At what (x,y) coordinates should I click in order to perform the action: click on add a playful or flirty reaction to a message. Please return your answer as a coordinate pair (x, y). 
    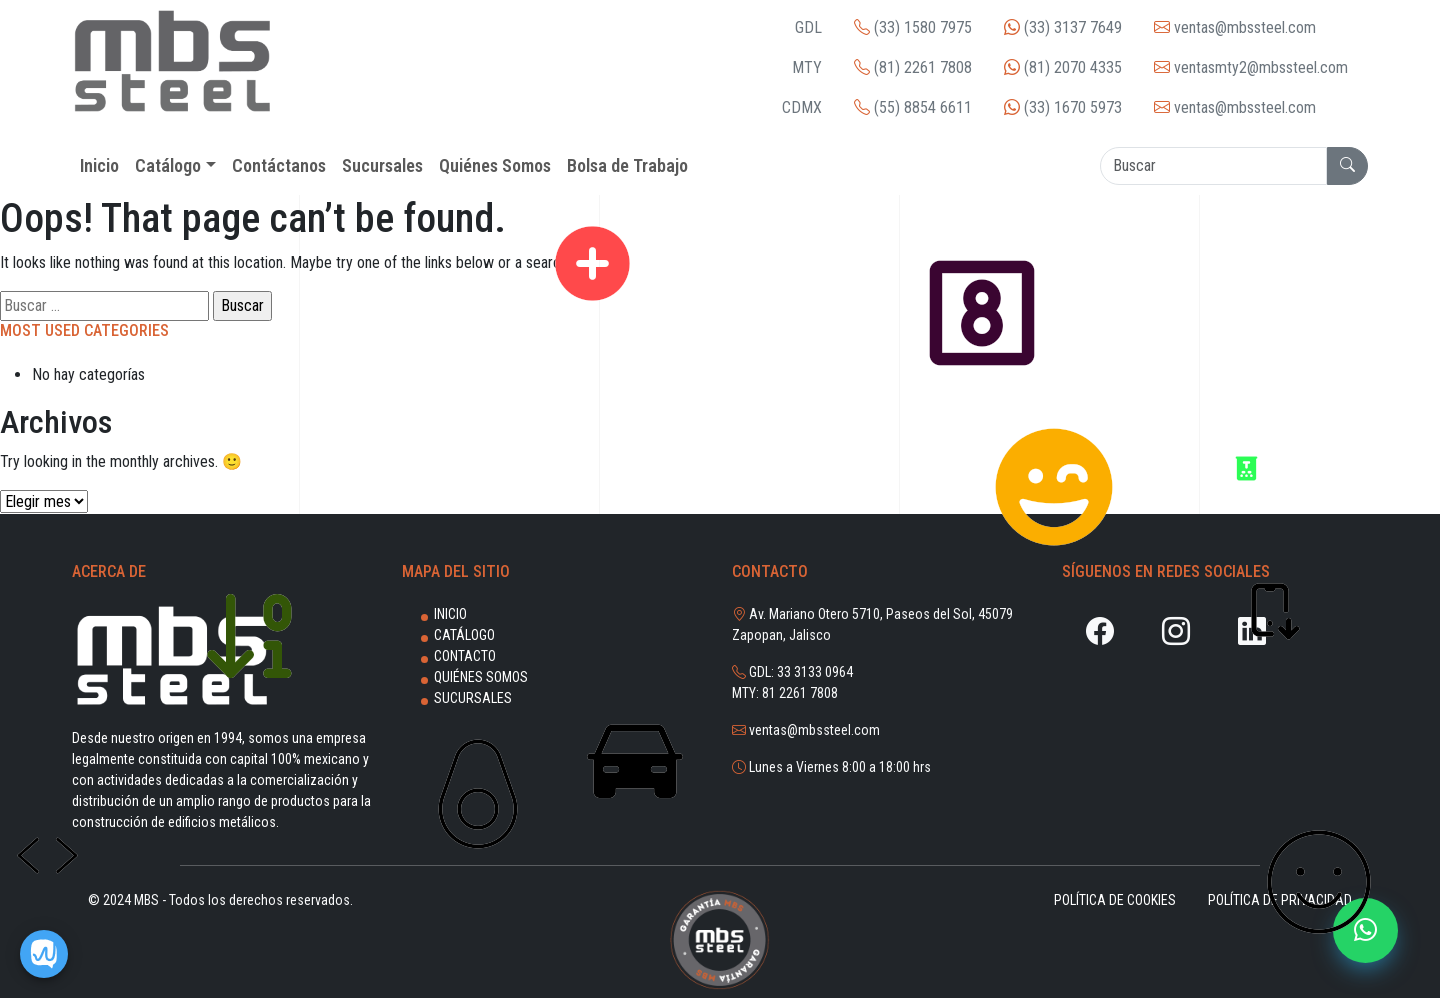
    Looking at the image, I should click on (1054, 487).